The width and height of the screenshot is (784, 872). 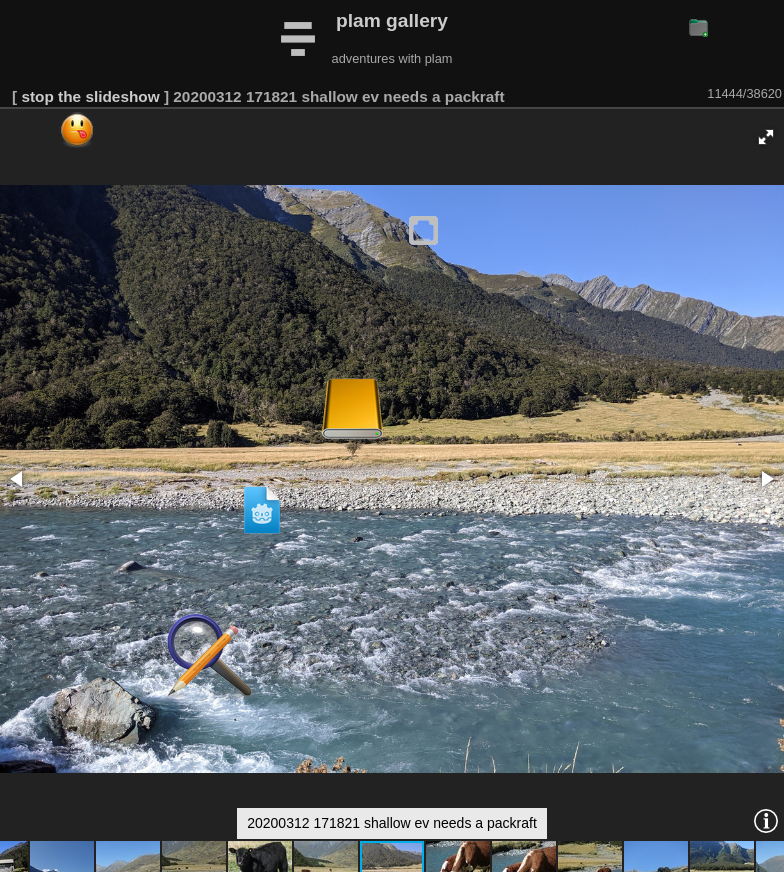 I want to click on indicates a playful or teasing tone in messaging, so click(x=77, y=130).